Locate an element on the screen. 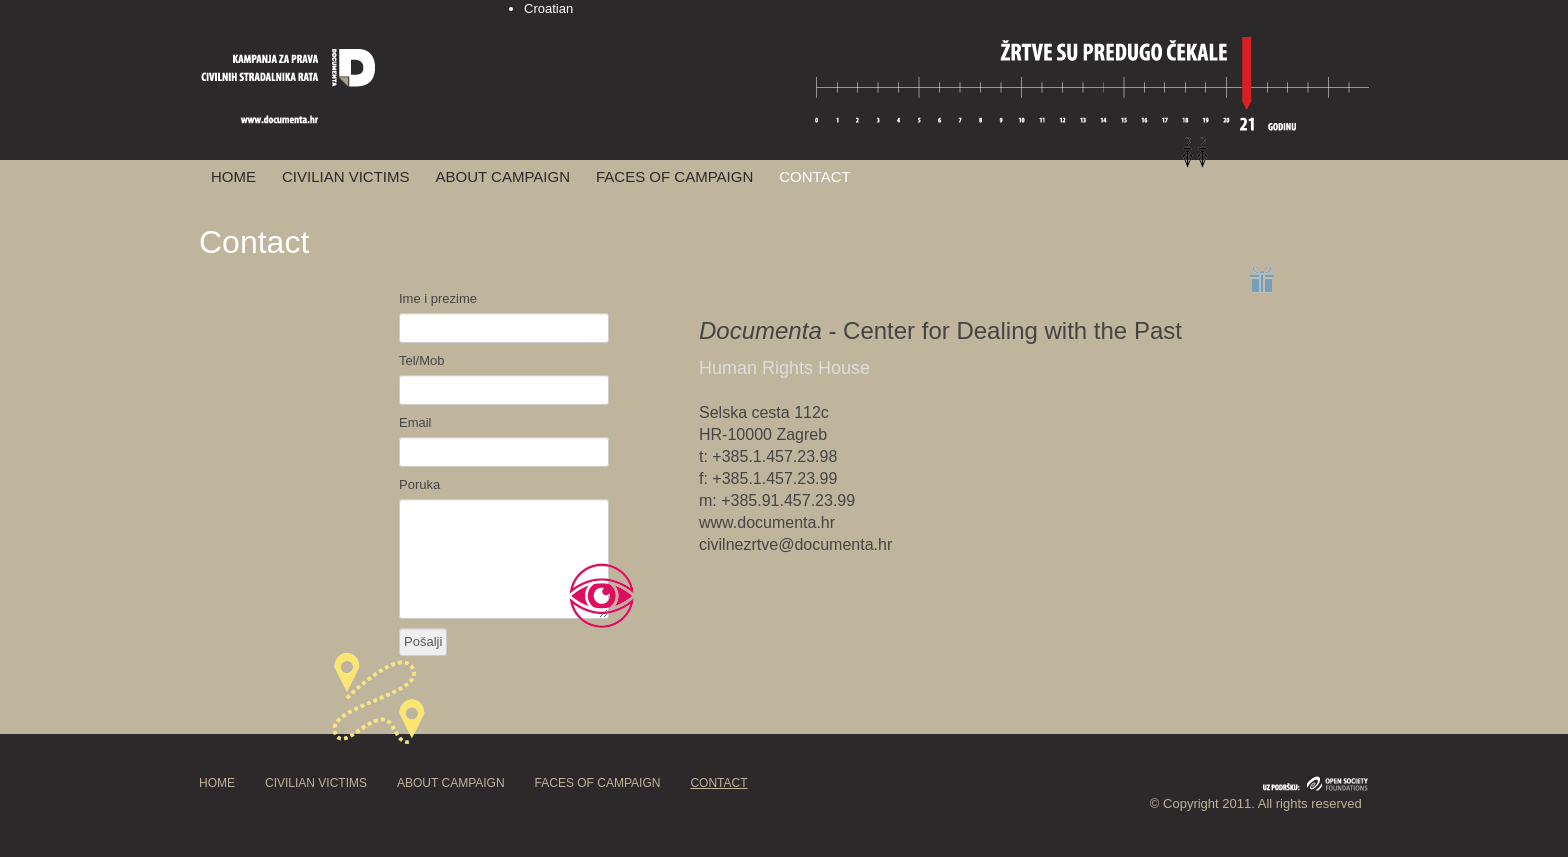 The width and height of the screenshot is (1568, 857). toggle password visibility off is located at coordinates (601, 595).